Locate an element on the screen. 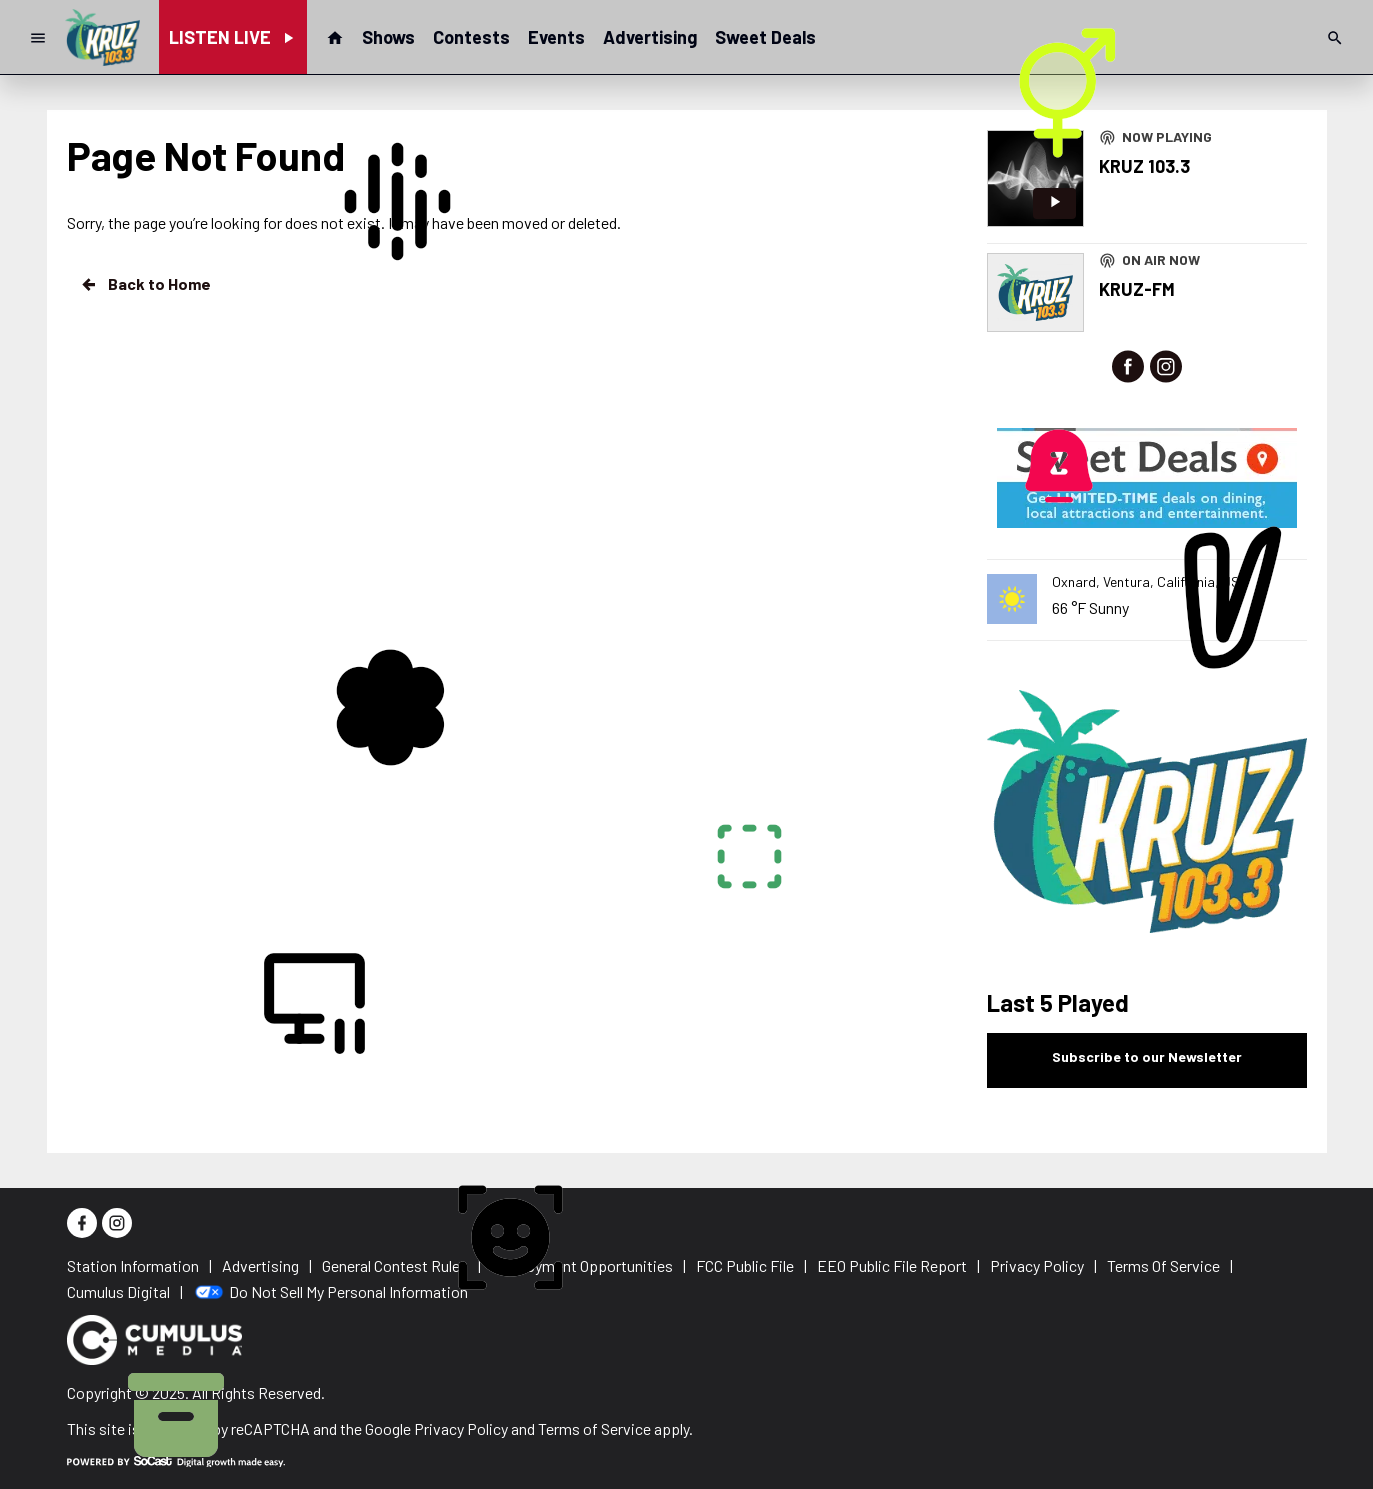  mute notifications or enable do not disturb mode is located at coordinates (1059, 466).